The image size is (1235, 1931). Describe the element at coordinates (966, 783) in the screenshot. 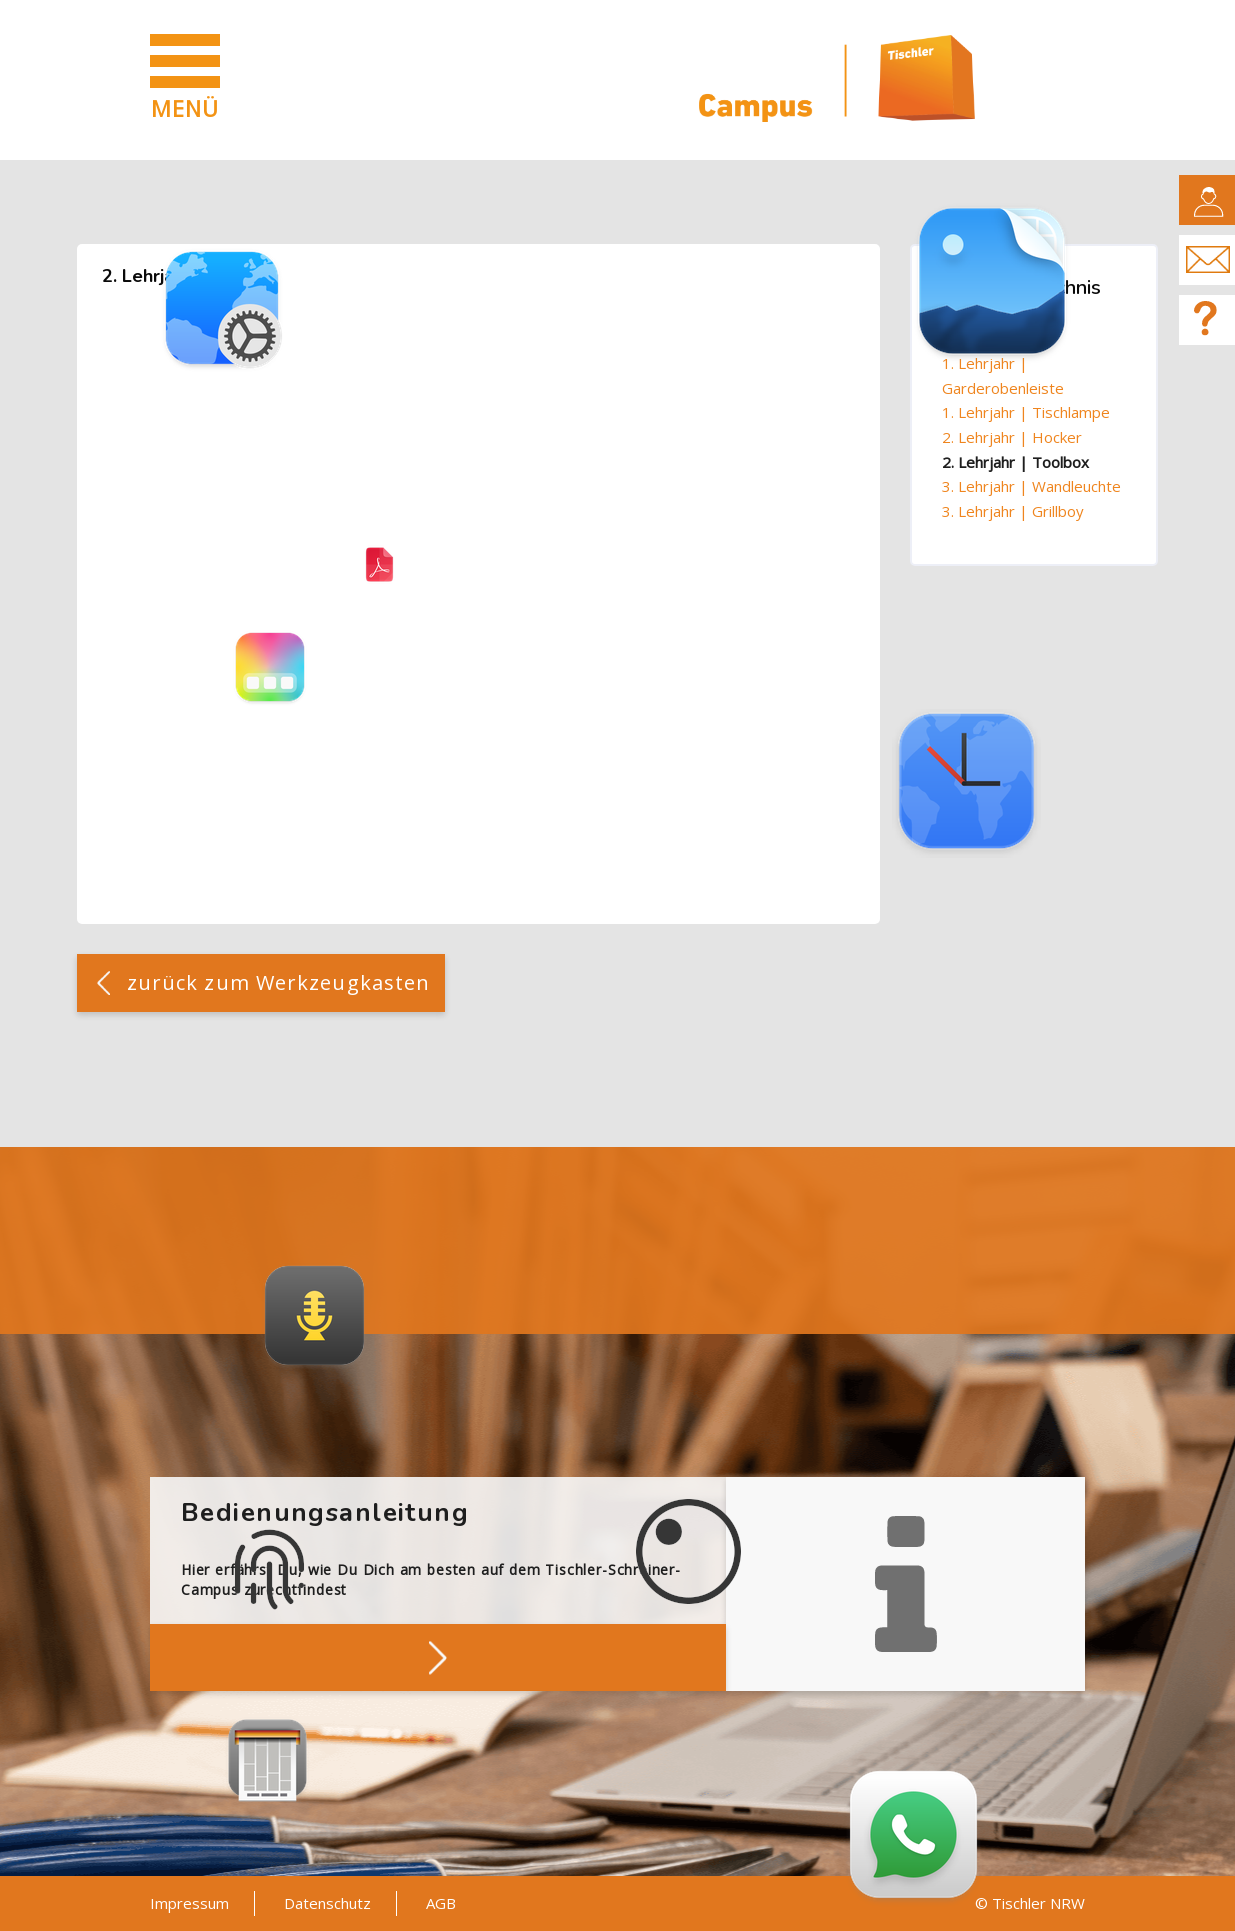

I see `configure network time protocol settings` at that location.